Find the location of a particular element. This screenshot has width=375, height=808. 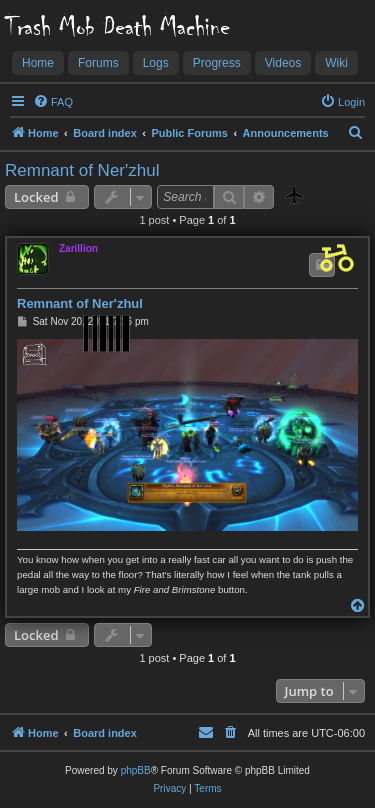

access bike rental or sharing services is located at coordinates (337, 258).